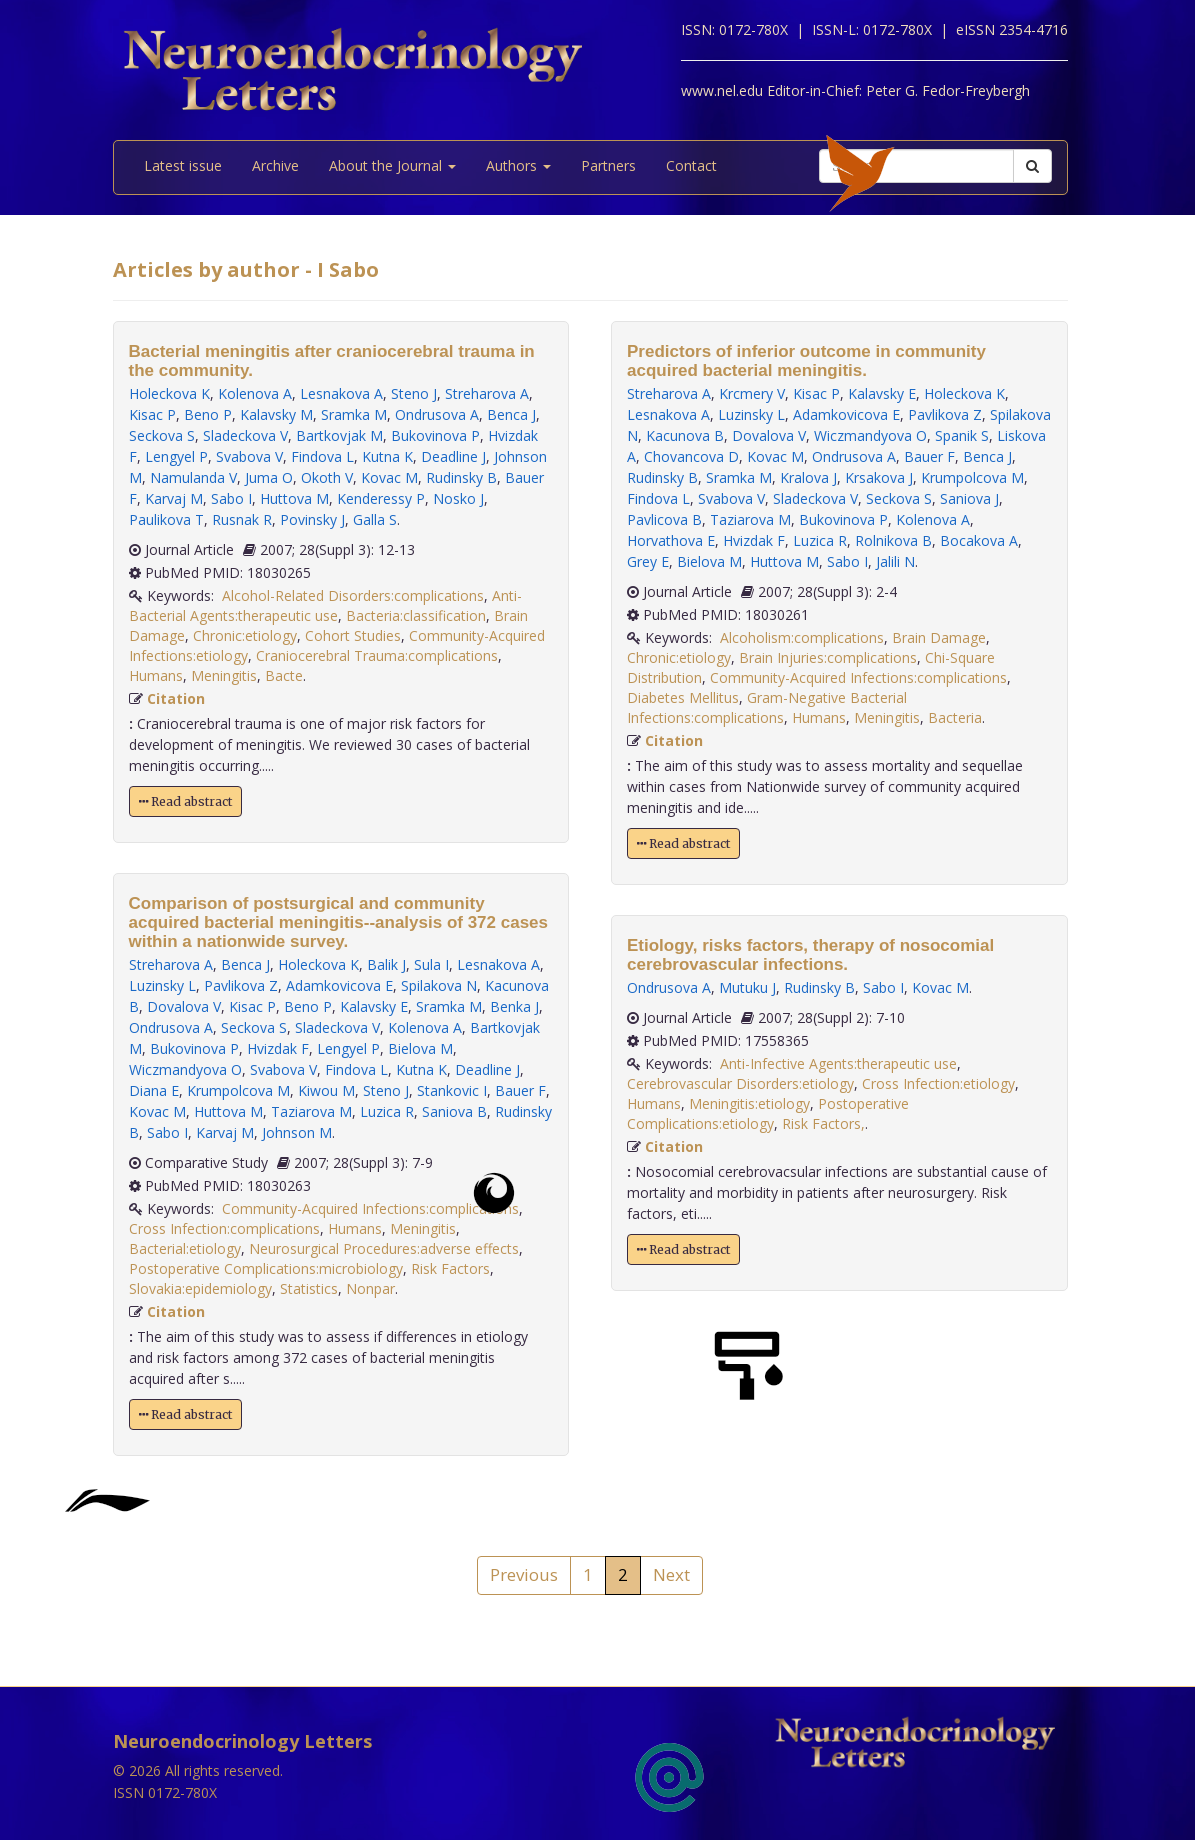 The height and width of the screenshot is (1840, 1195). Describe the element at coordinates (860, 173) in the screenshot. I see `fauna database service logo` at that location.